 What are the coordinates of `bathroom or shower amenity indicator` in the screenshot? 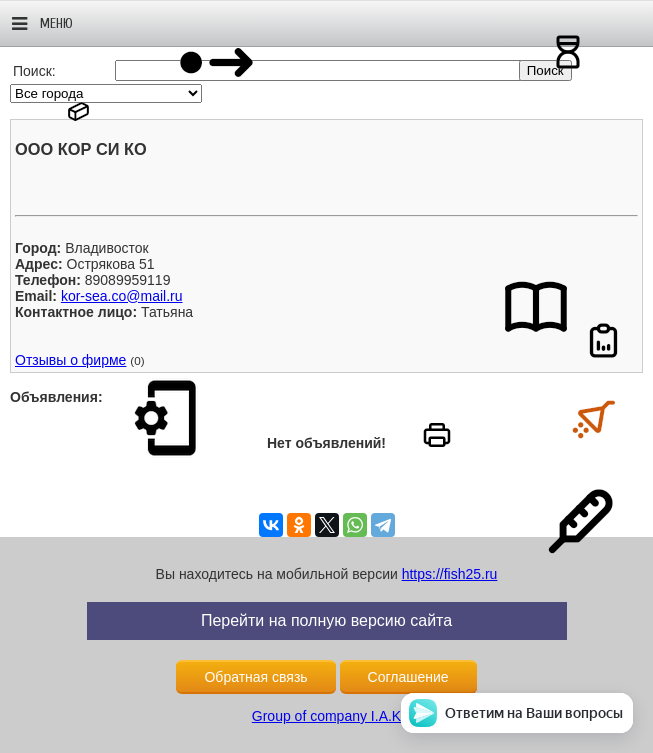 It's located at (593, 417).